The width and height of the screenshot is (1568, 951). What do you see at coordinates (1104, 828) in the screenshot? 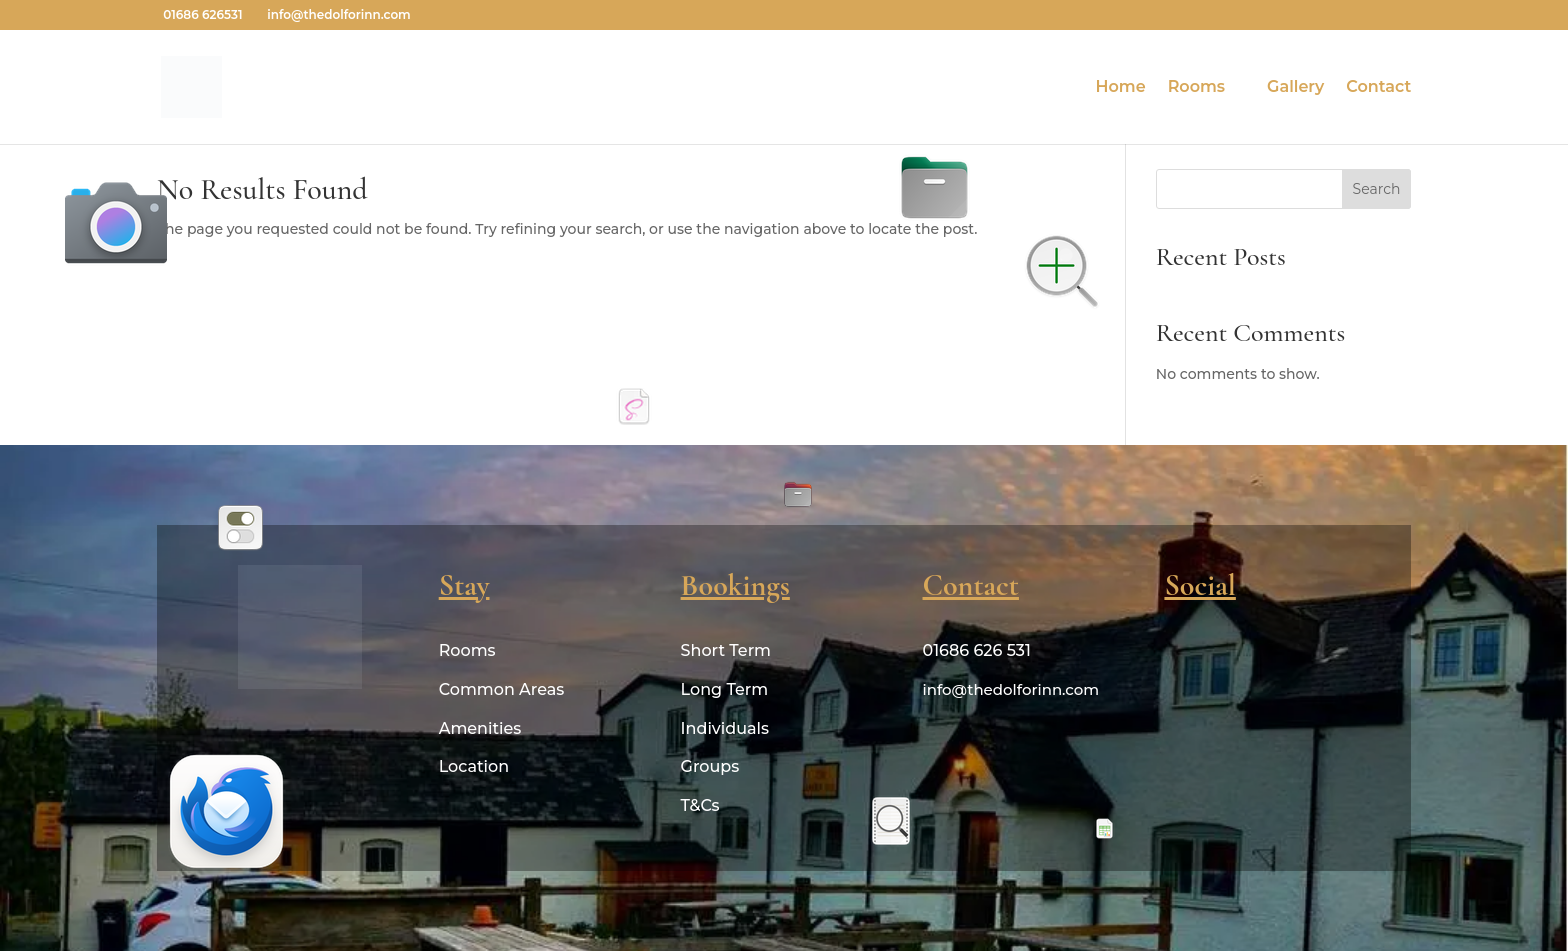
I see `spreadsheet file type indicator` at bounding box center [1104, 828].